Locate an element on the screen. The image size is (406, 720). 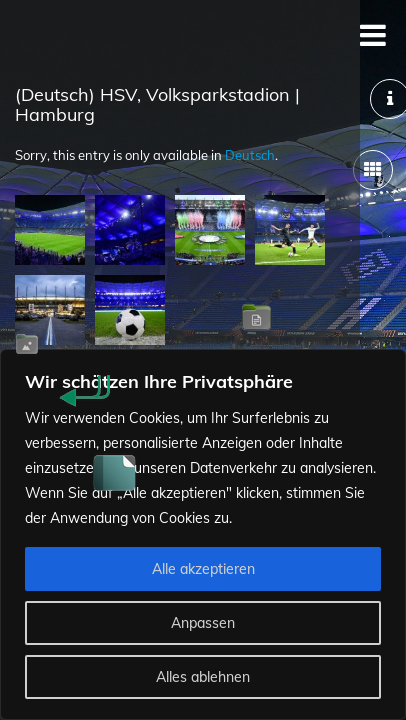
open your documents folder is located at coordinates (256, 316).